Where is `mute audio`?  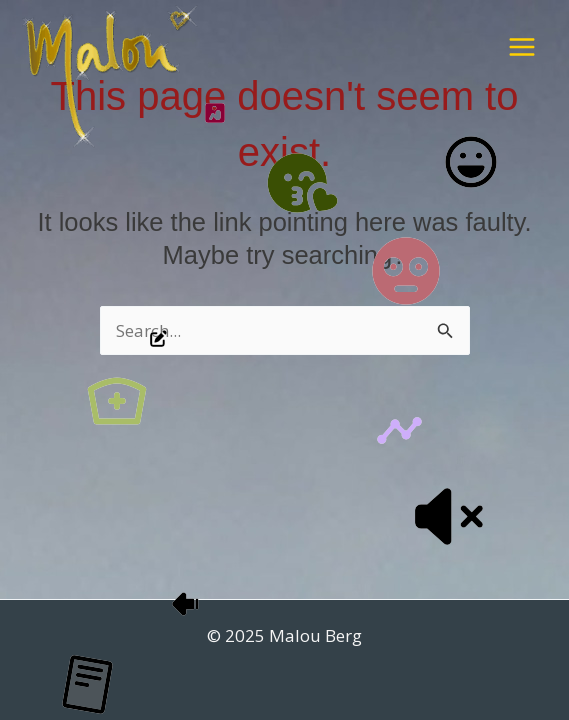 mute audio is located at coordinates (451, 516).